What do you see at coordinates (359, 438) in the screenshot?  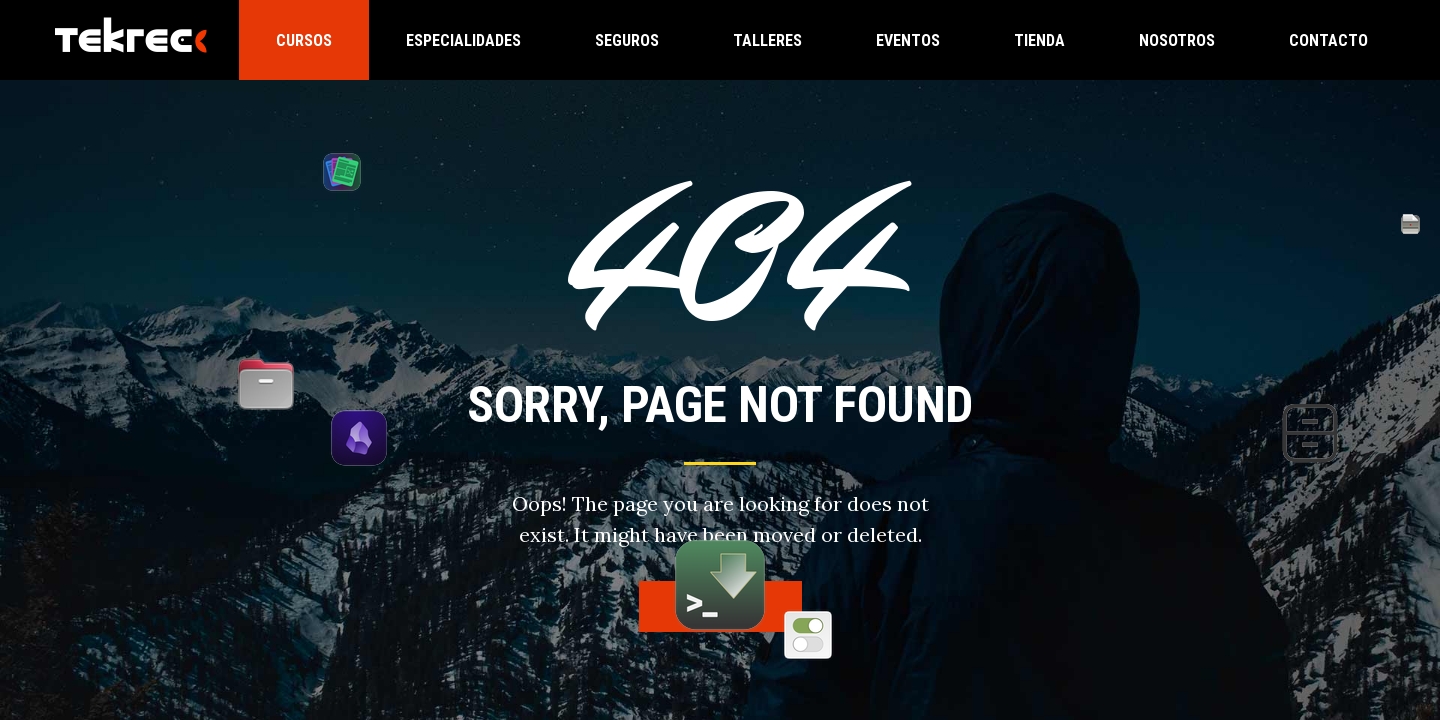 I see `open obsidian note-taking app` at bounding box center [359, 438].